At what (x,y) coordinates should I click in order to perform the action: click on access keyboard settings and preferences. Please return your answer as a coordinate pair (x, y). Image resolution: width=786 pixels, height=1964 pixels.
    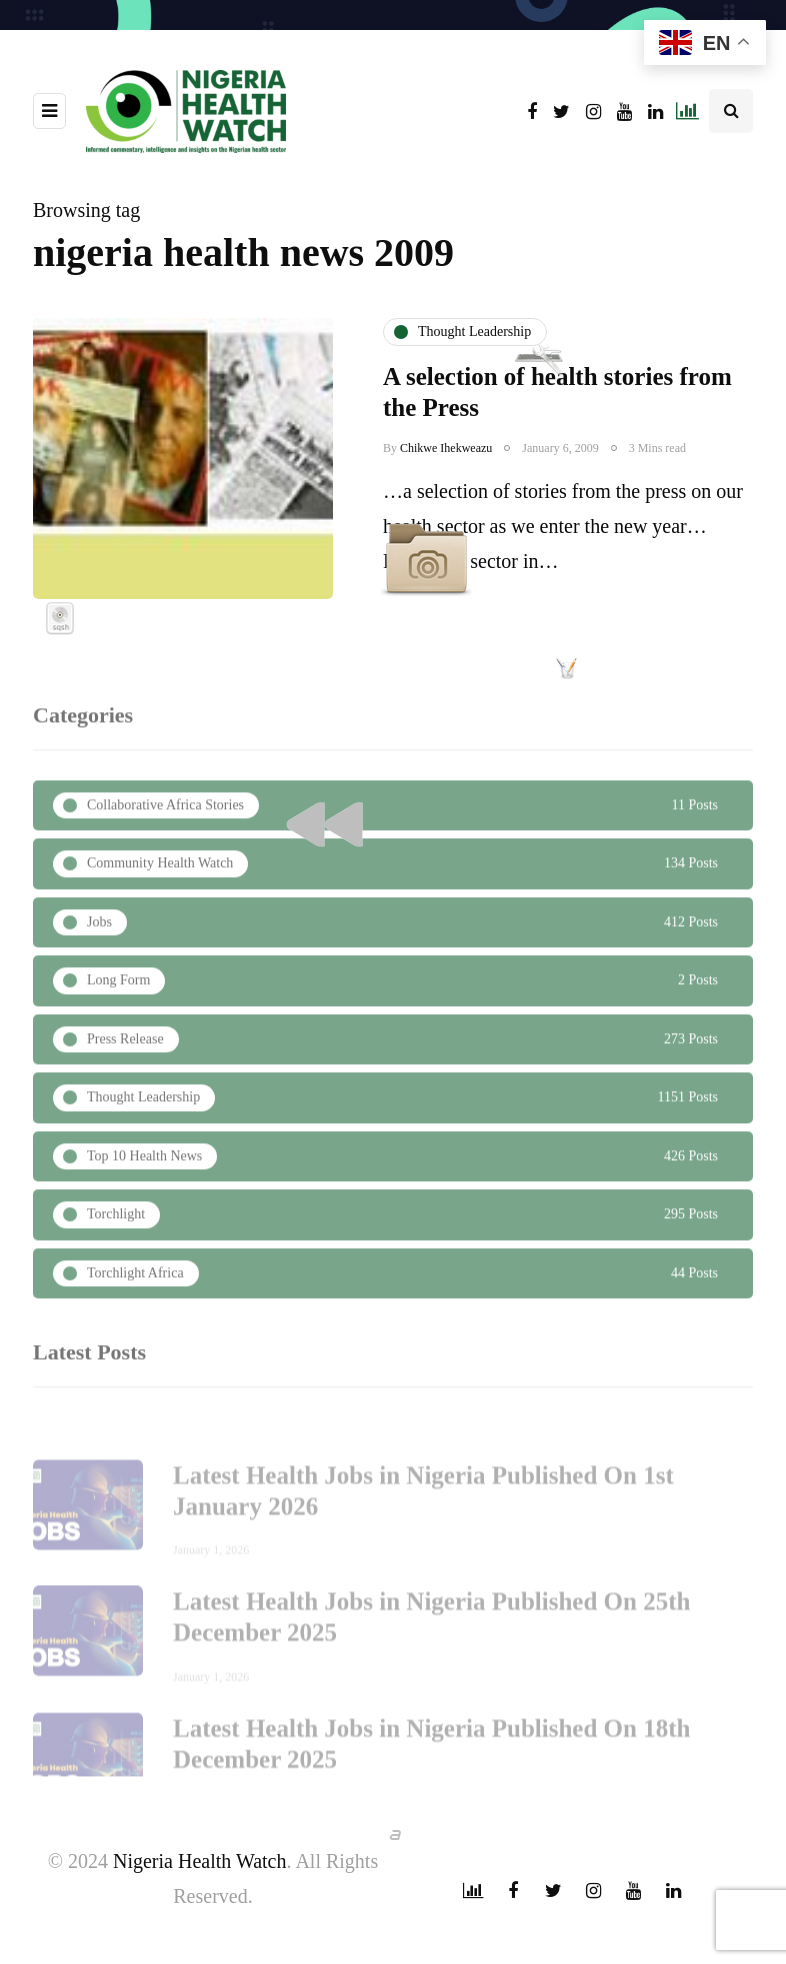
    Looking at the image, I should click on (538, 352).